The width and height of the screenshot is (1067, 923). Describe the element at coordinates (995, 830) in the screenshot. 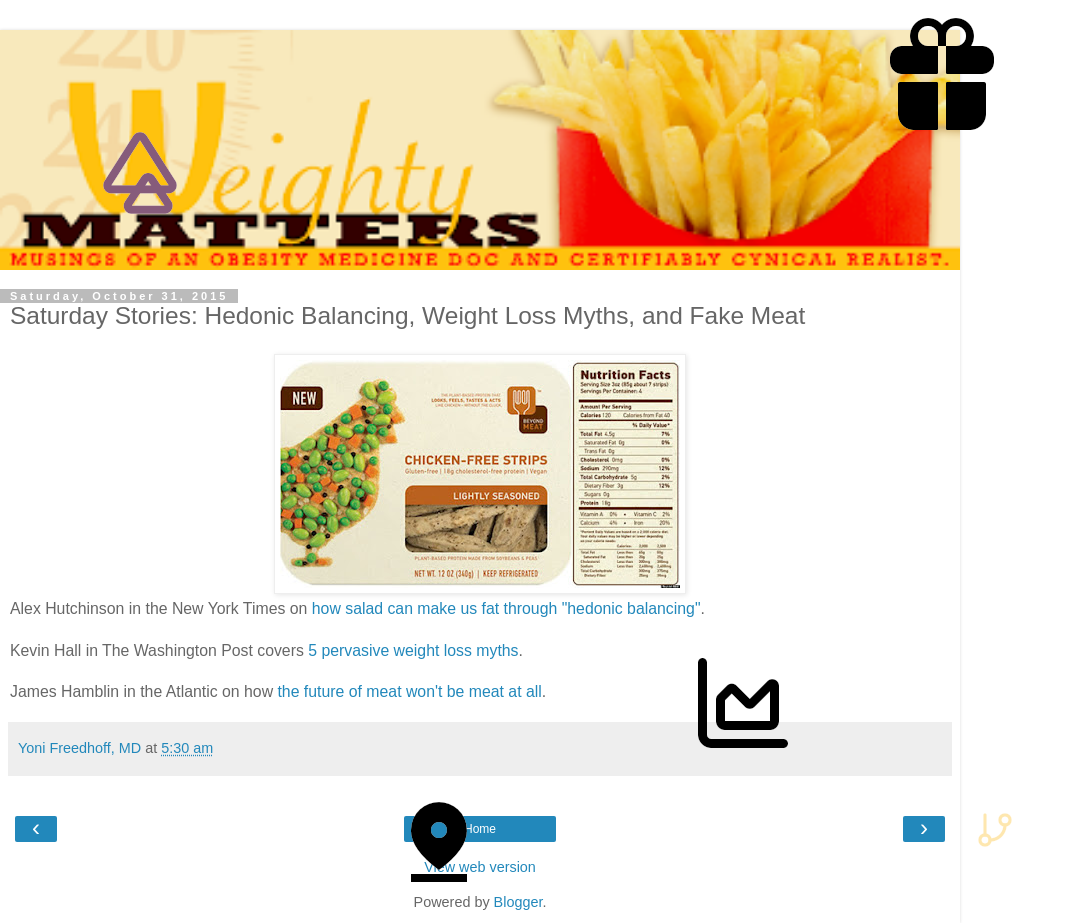

I see `view or manage git branches` at that location.